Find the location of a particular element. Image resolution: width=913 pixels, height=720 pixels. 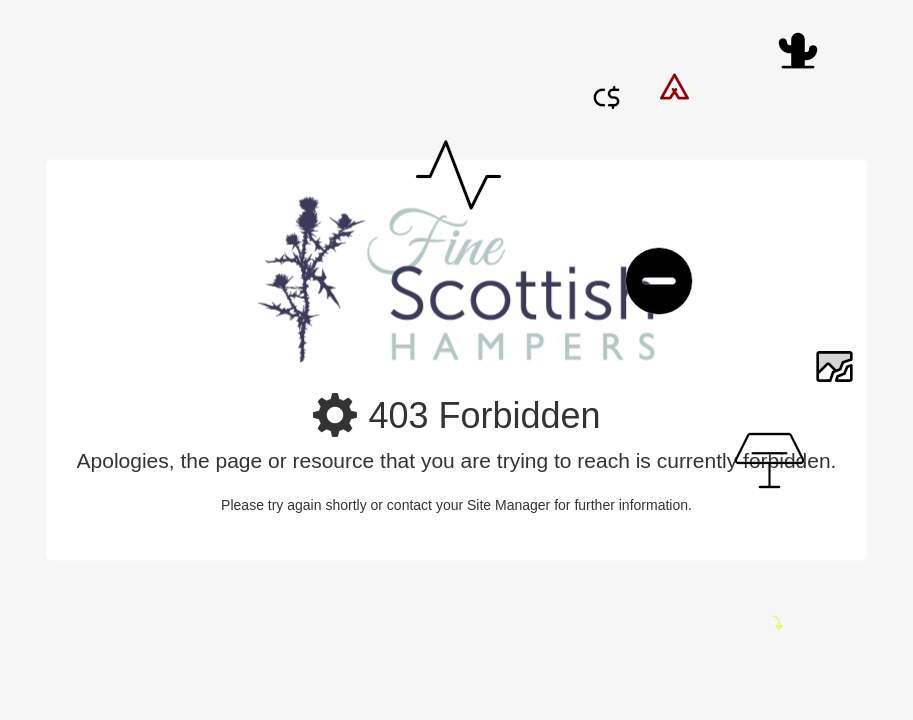

indicates desert or arid climate category is located at coordinates (798, 52).